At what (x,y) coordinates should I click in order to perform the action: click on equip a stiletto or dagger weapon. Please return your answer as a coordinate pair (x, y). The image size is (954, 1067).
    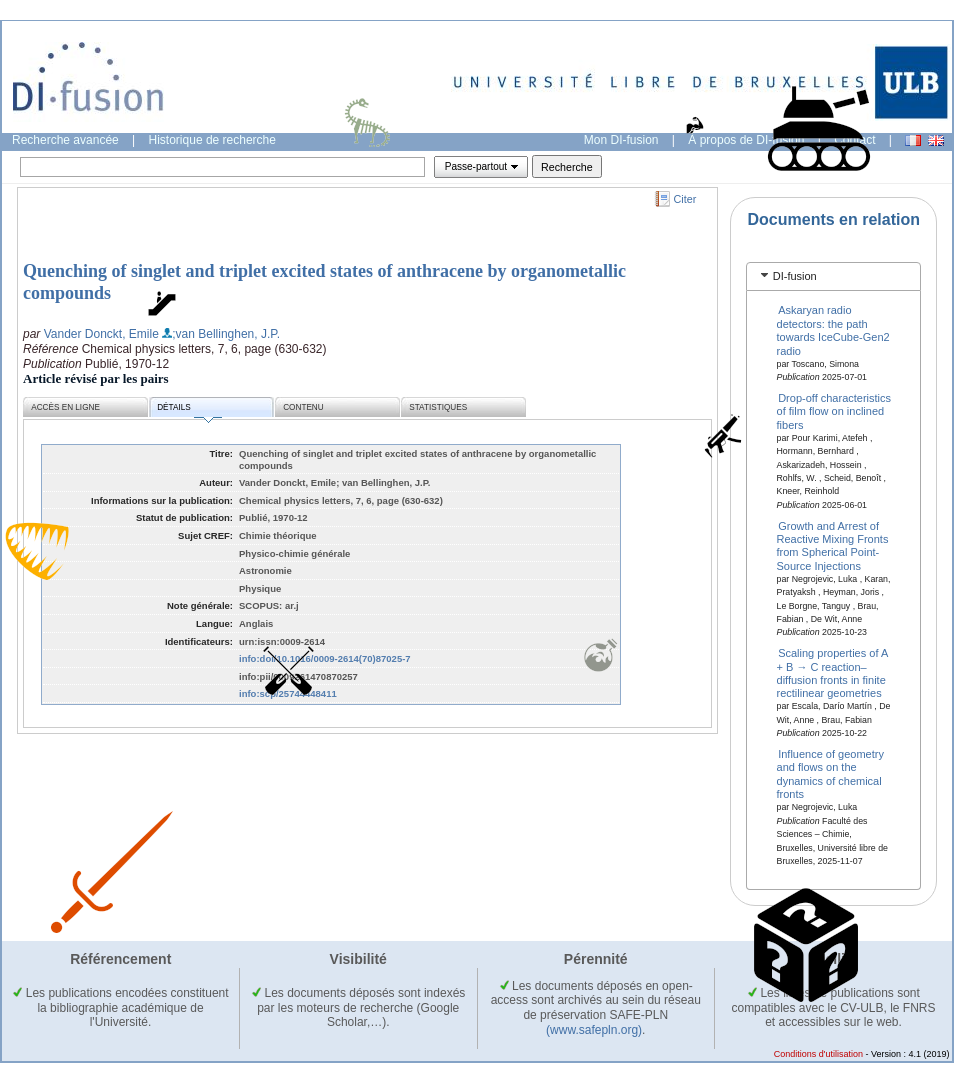
    Looking at the image, I should click on (112, 872).